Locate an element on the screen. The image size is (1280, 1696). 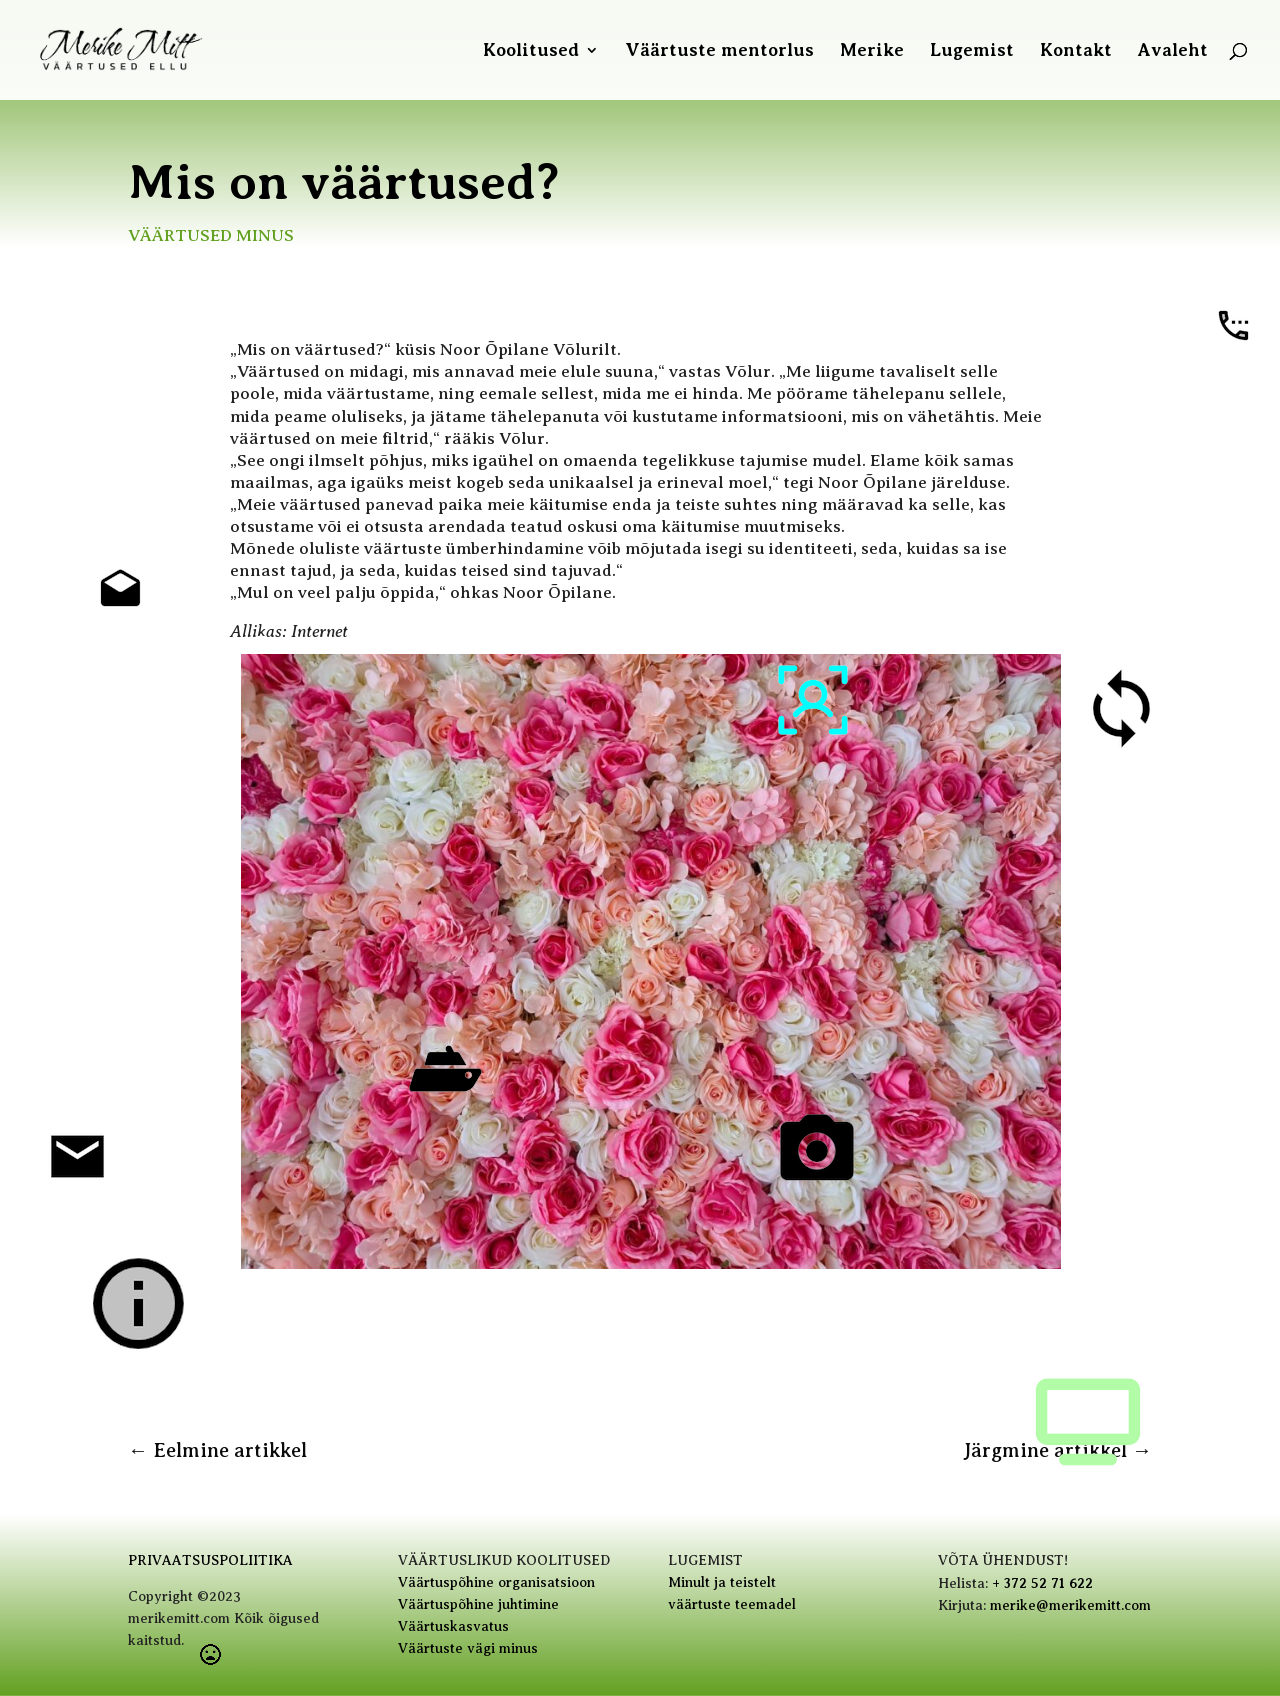
access phone or call settings is located at coordinates (1233, 325).